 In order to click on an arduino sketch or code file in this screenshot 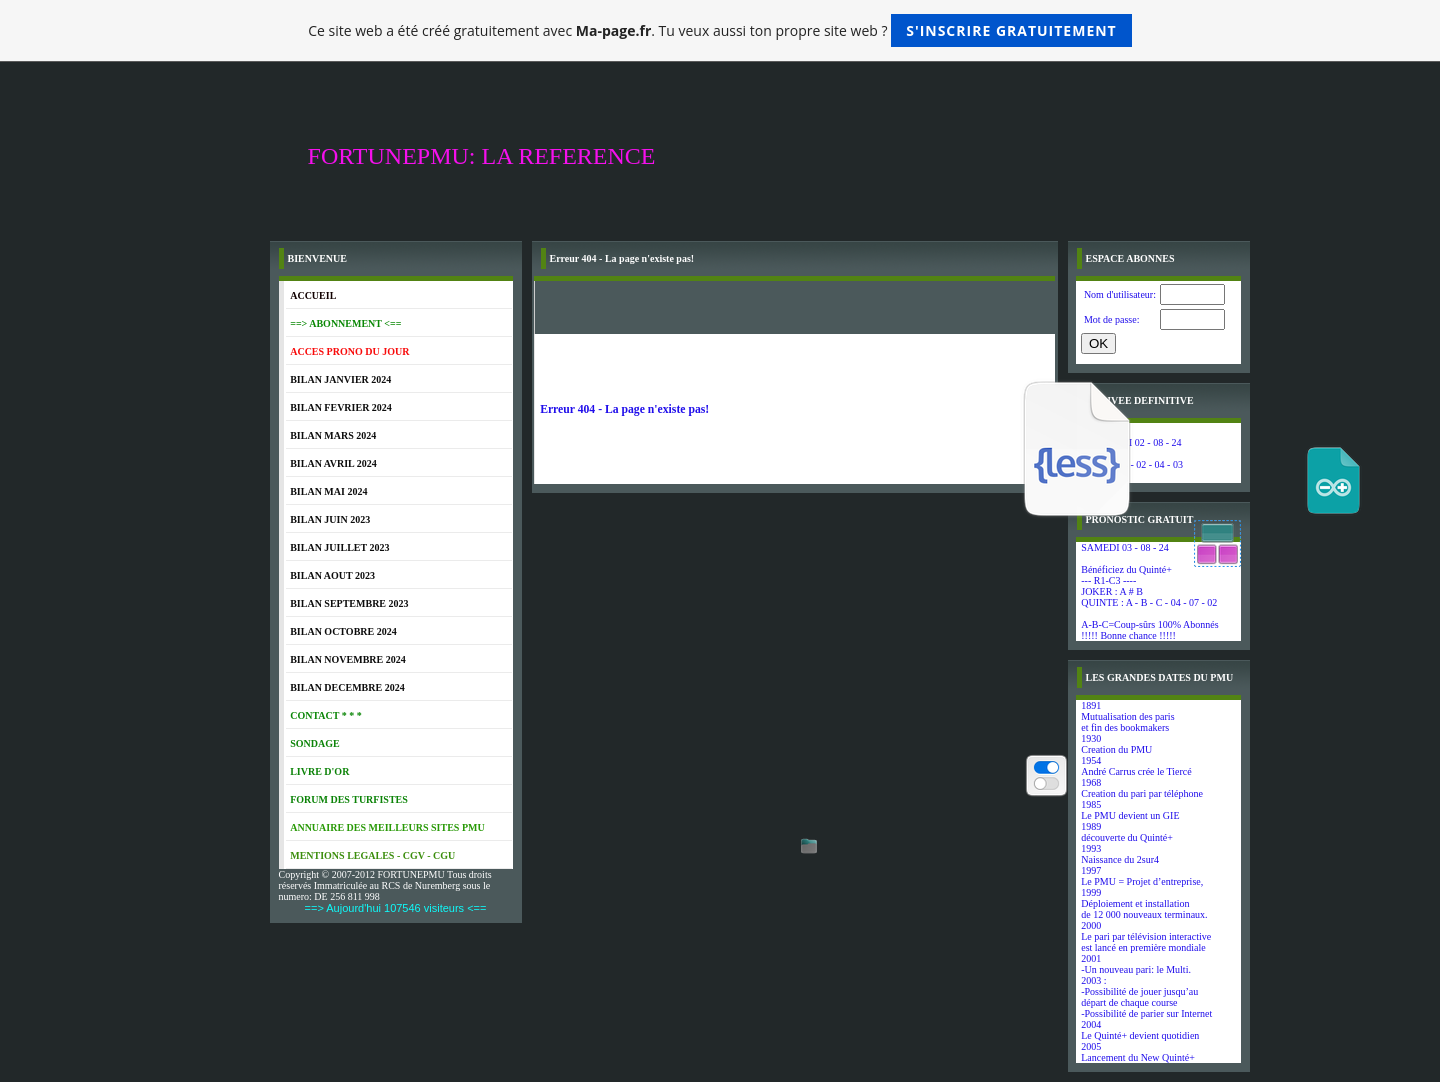, I will do `click(1333, 480)`.